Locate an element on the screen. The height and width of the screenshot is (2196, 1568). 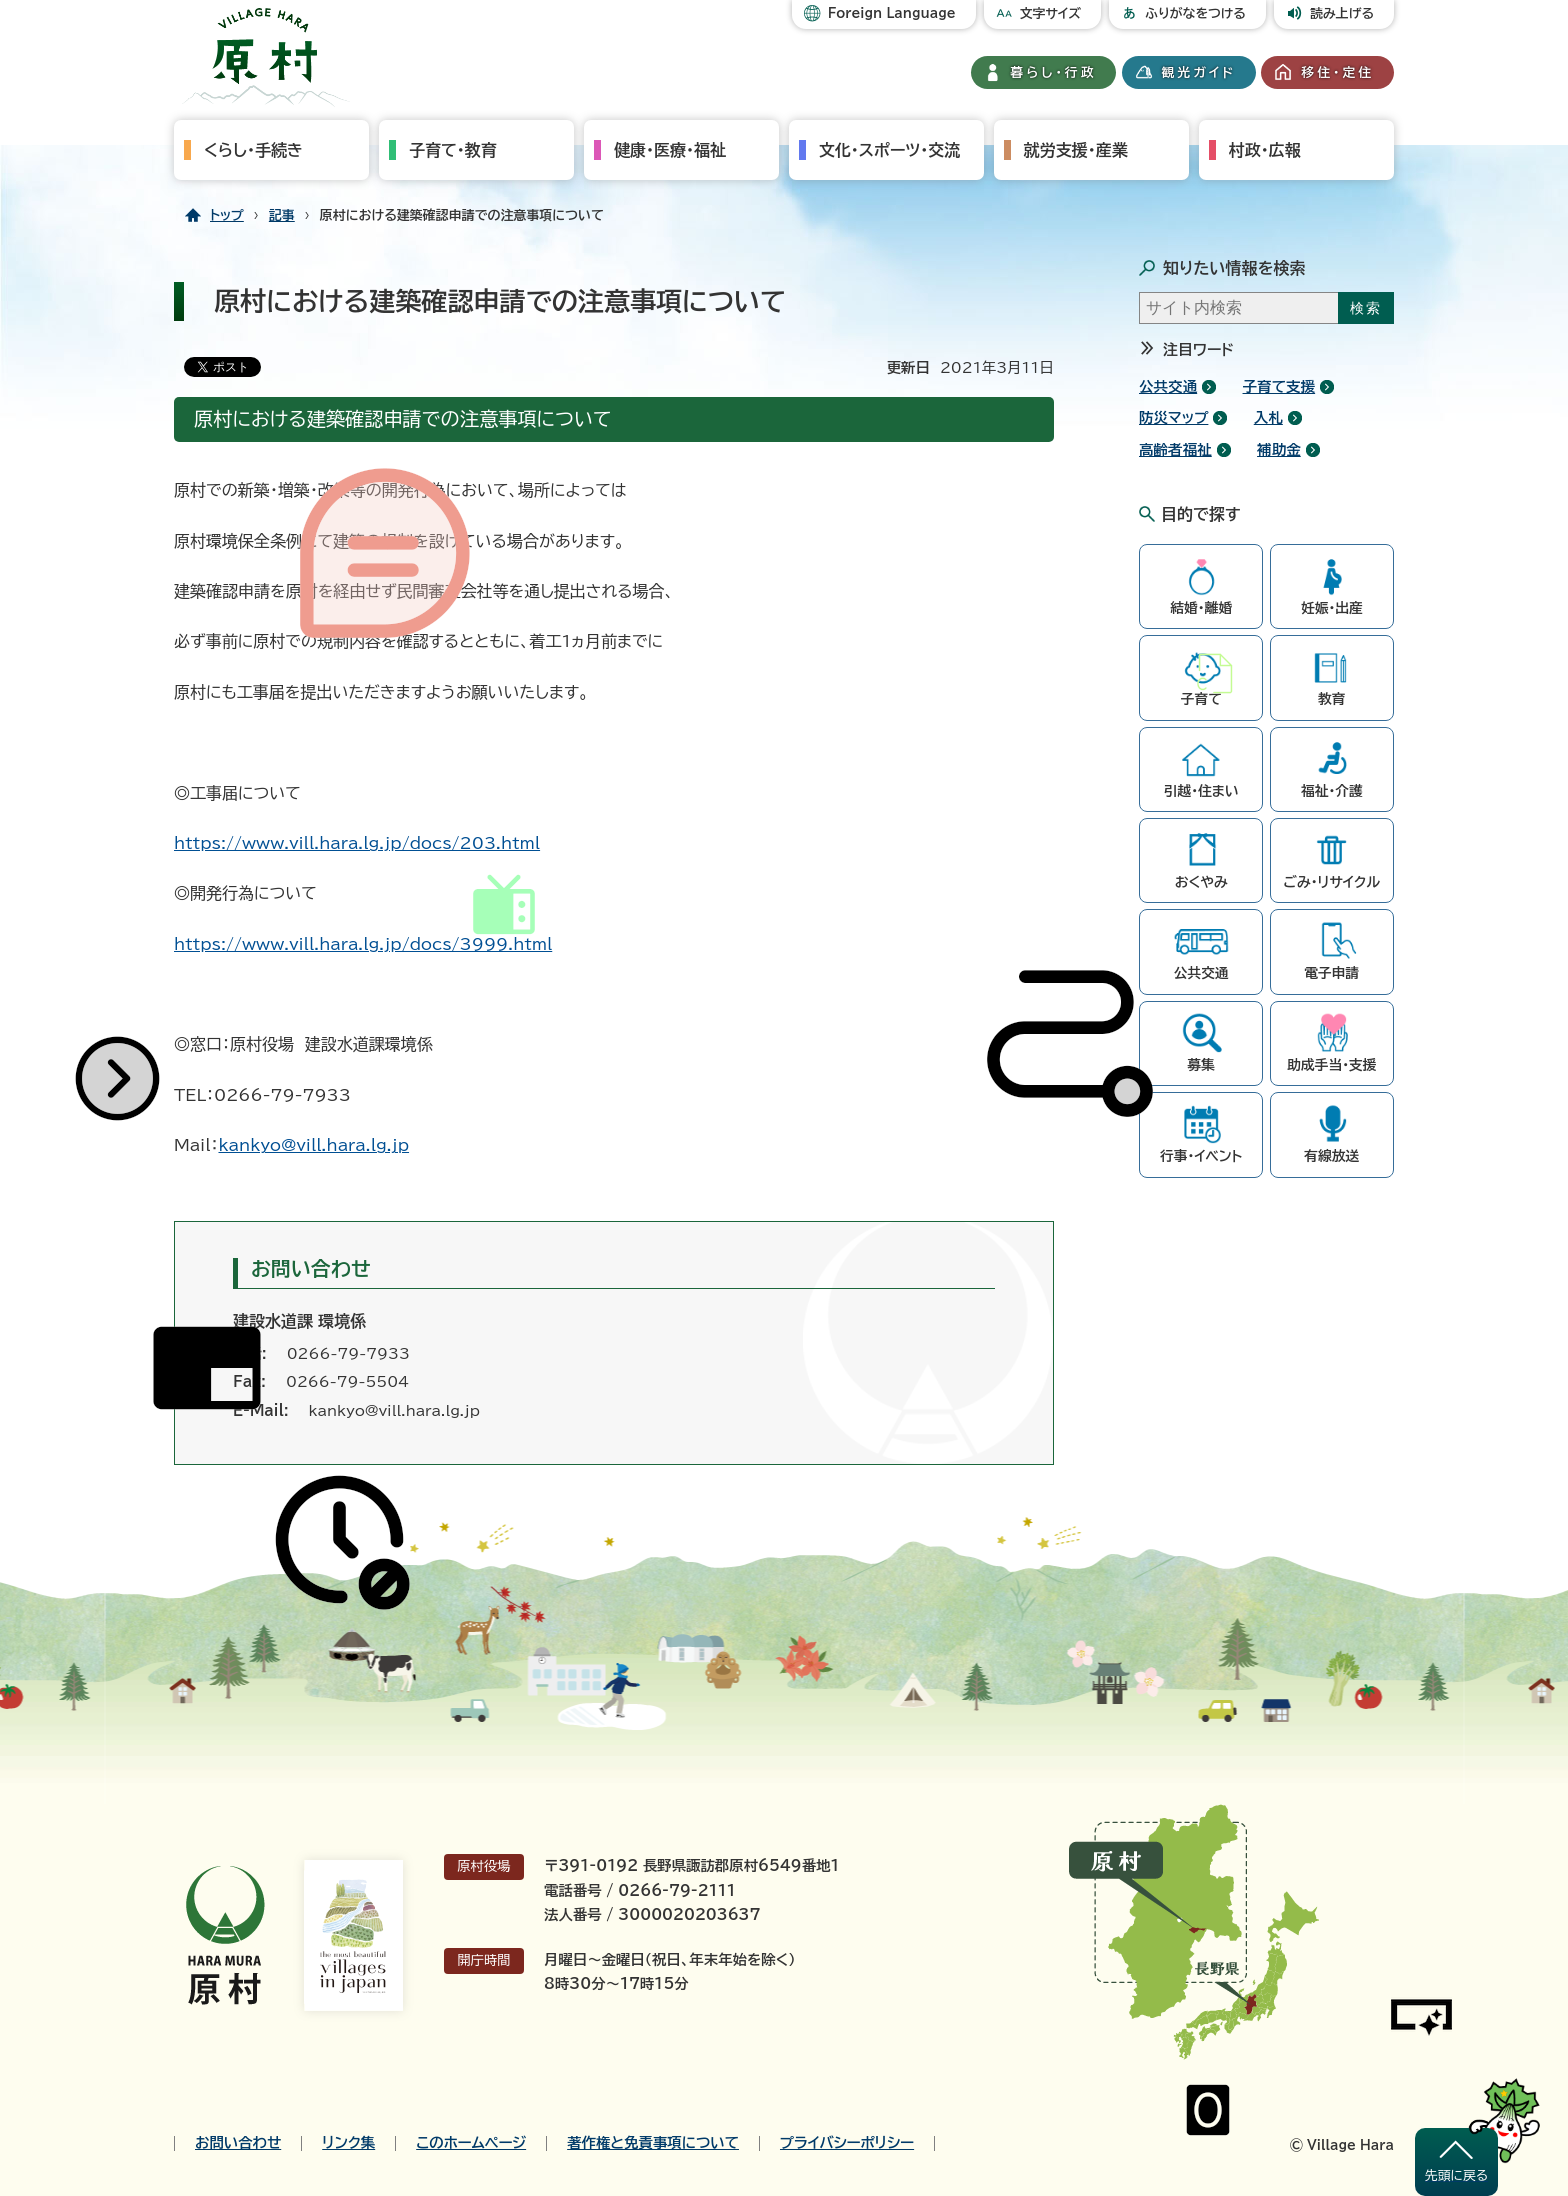
enable picture-in-picture mode is located at coordinates (207, 1368).